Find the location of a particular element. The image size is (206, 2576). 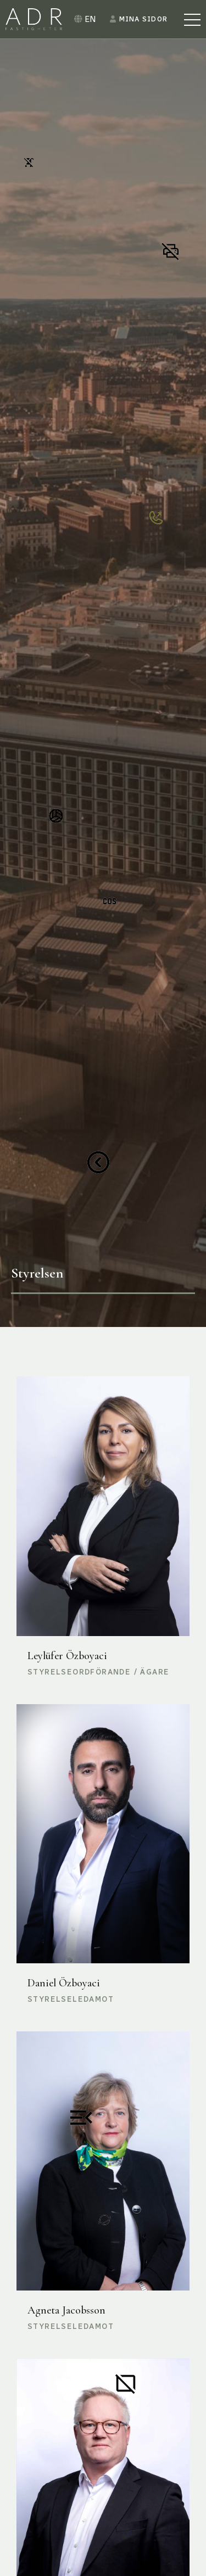

go back to the previous screen is located at coordinates (98, 1162).